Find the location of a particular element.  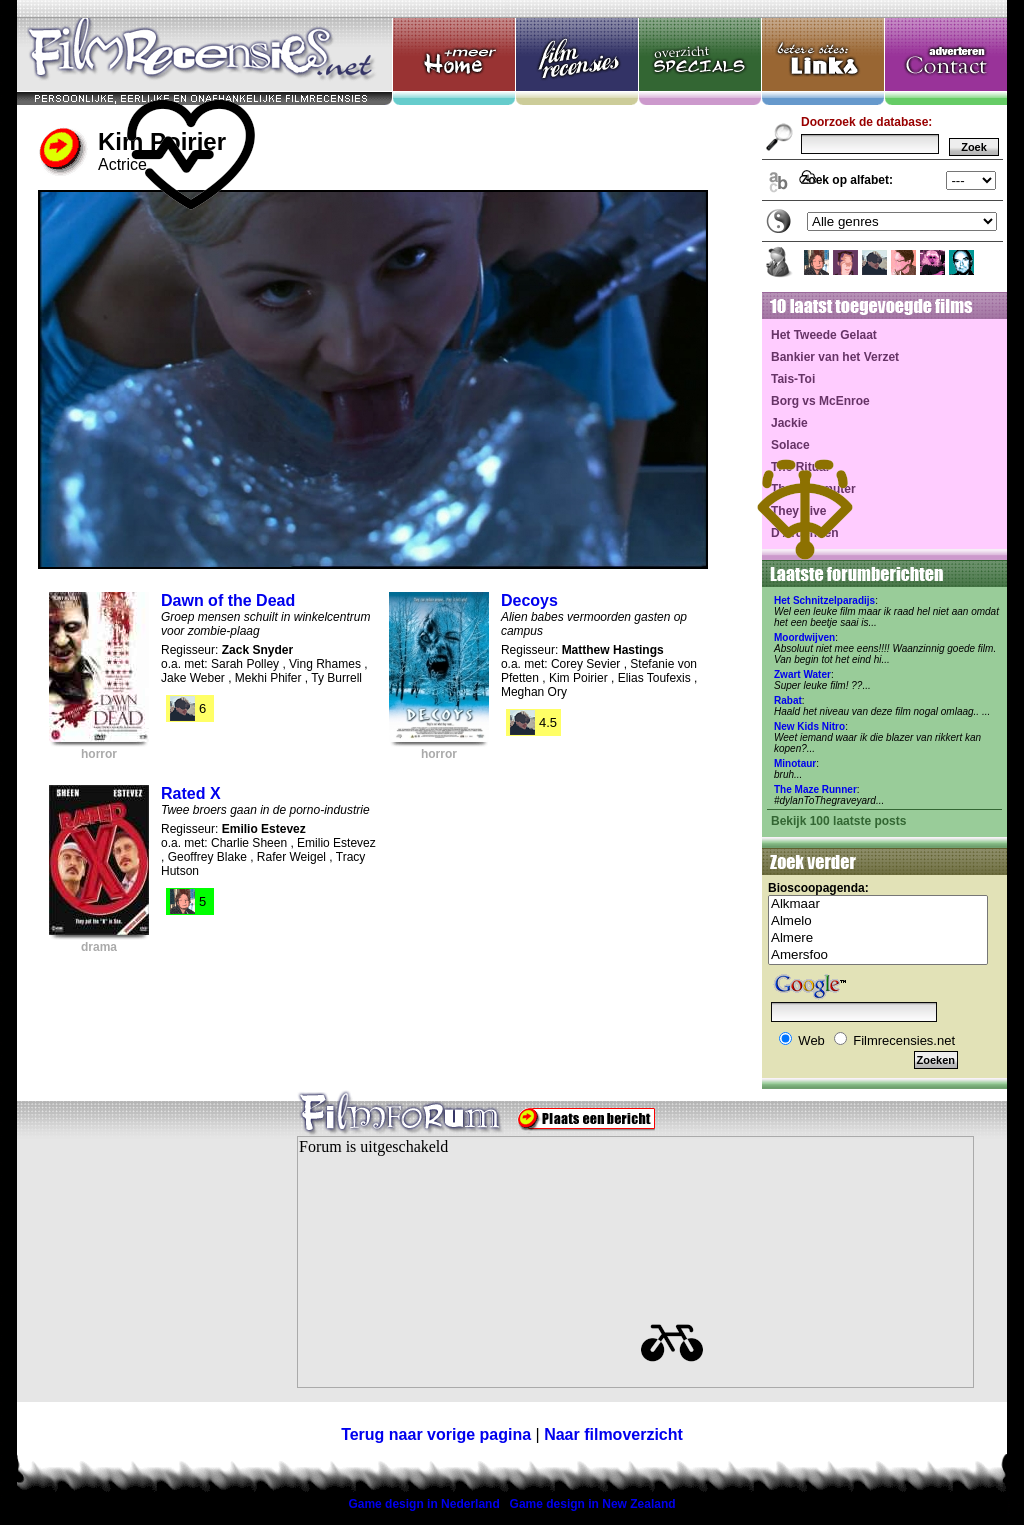

download from cloud storage is located at coordinates (808, 177).